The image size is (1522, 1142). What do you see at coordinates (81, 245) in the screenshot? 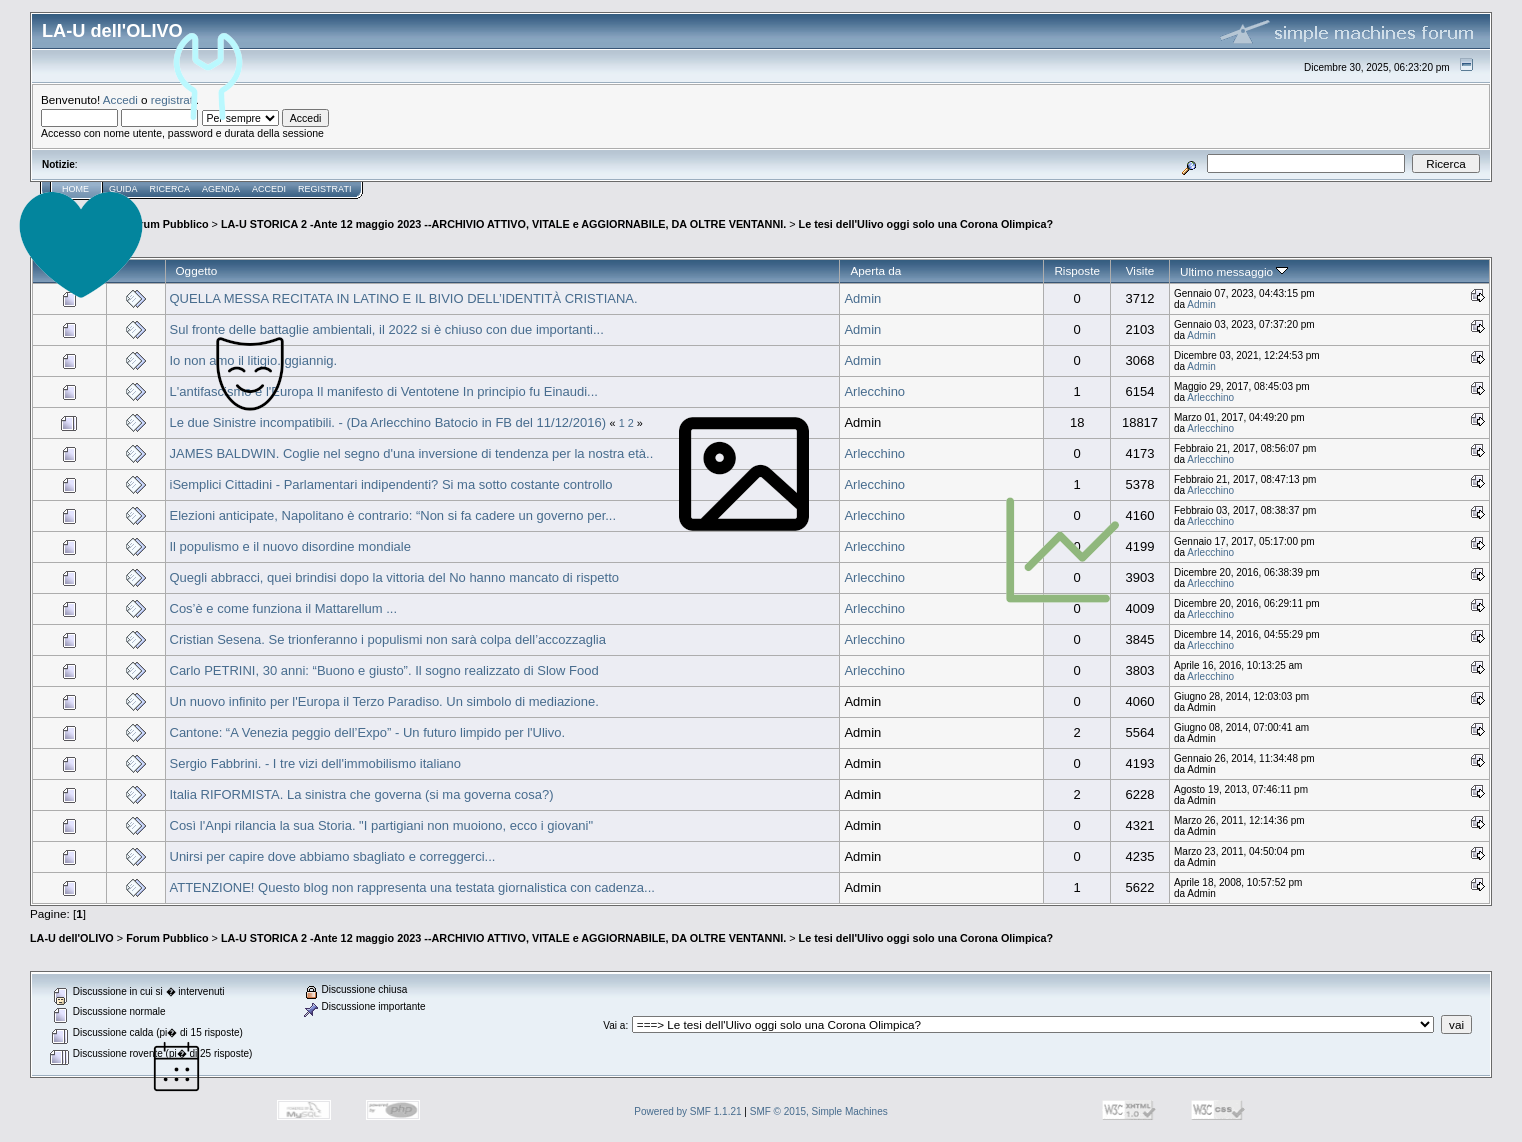
I see `indicates an item has been liked or favorited` at bounding box center [81, 245].